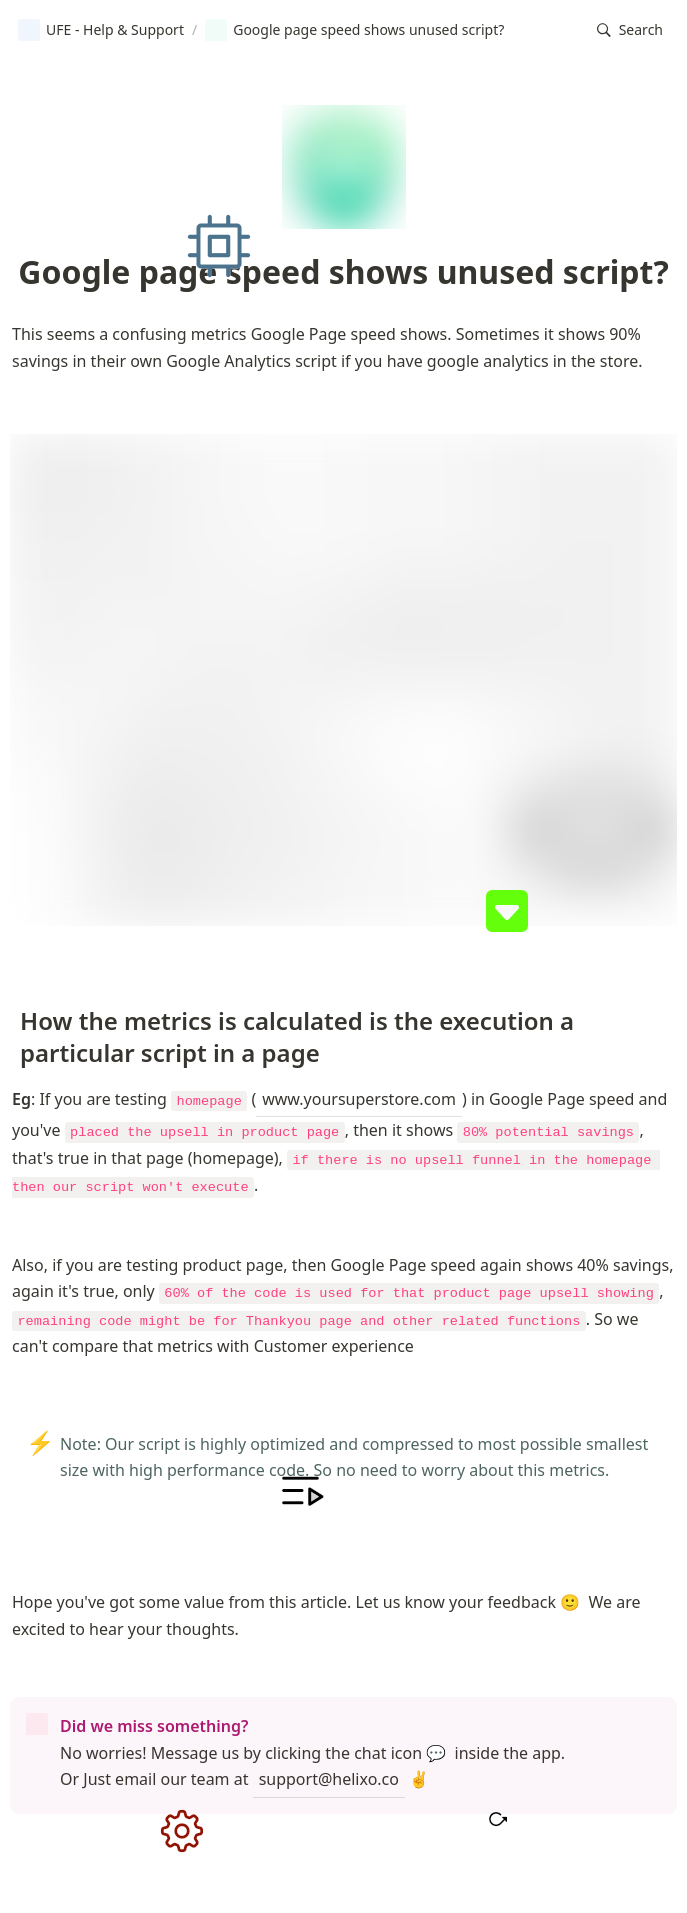  Describe the element at coordinates (219, 246) in the screenshot. I see `view system hardware information` at that location.